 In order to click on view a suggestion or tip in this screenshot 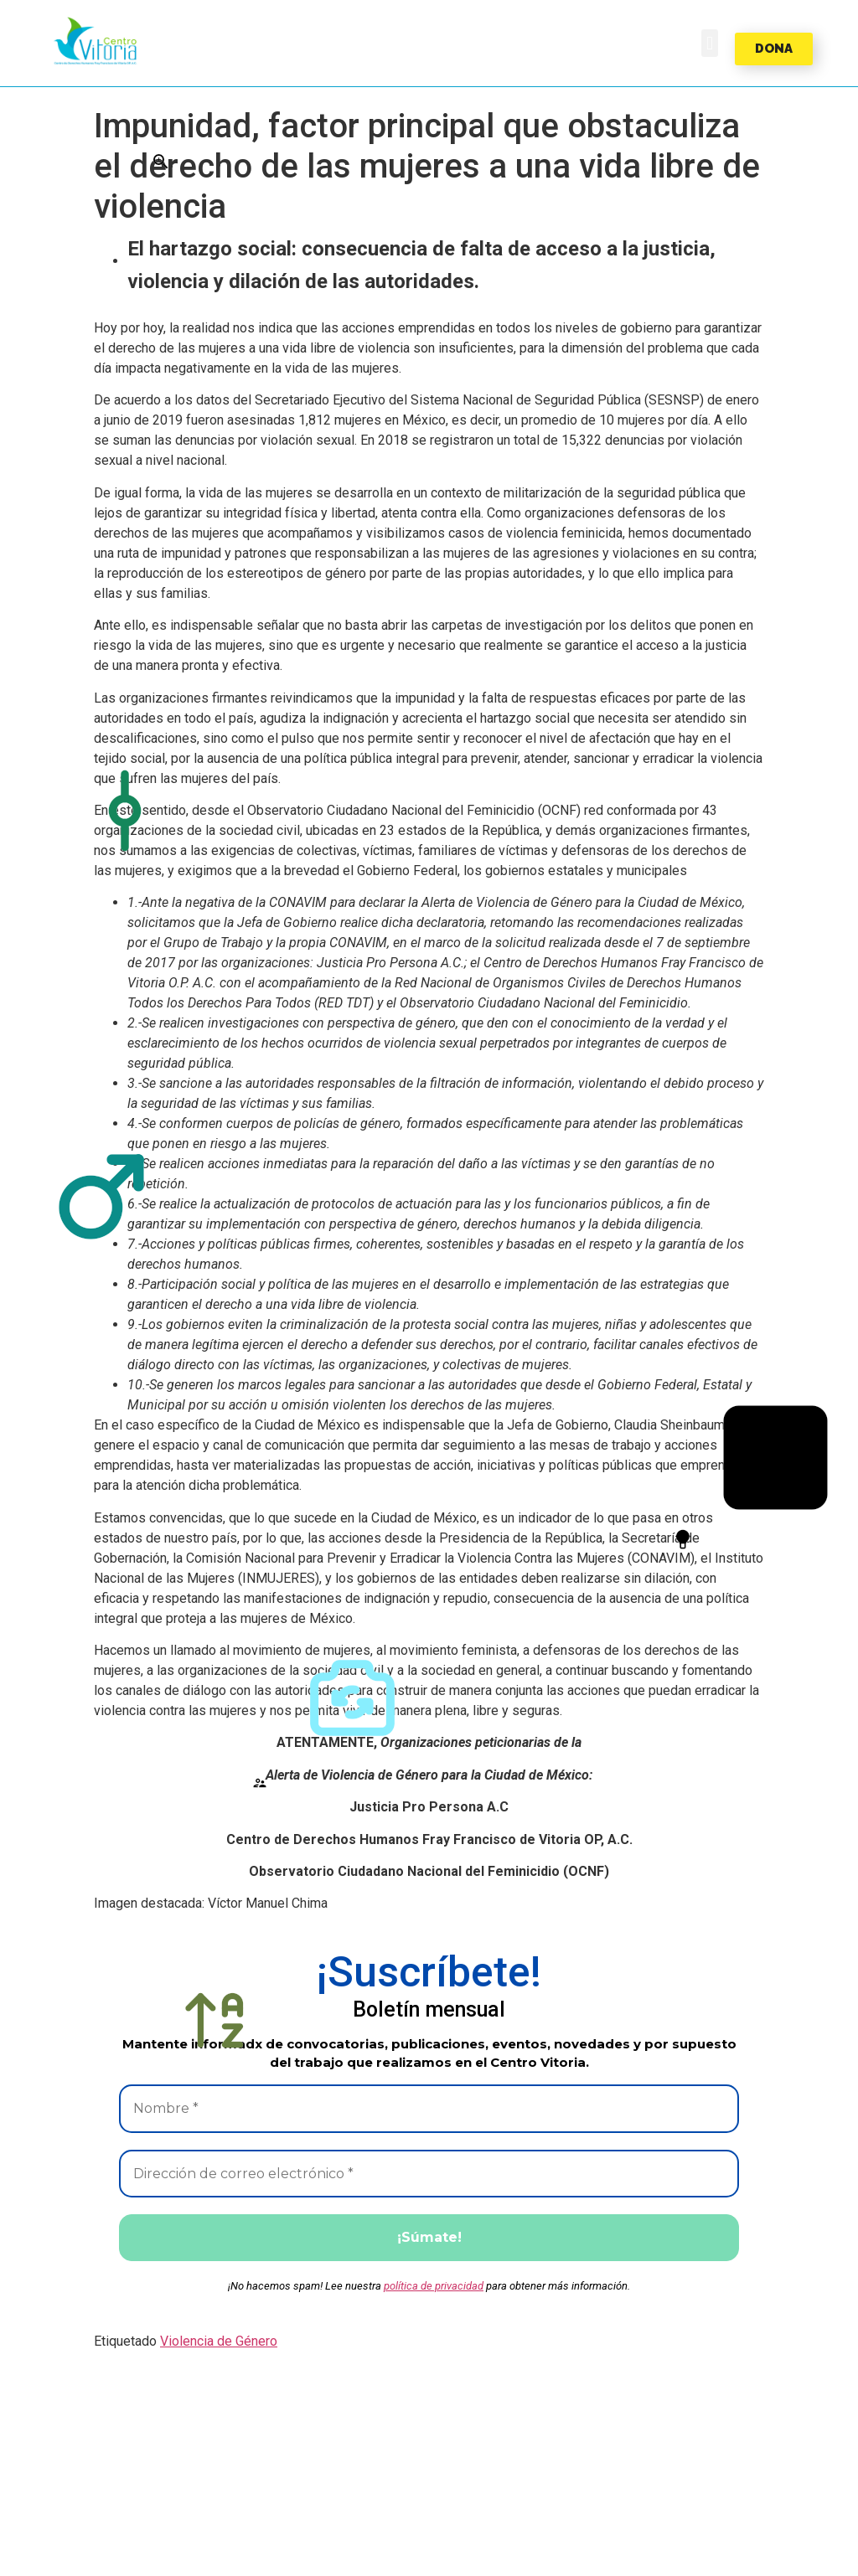, I will do `click(682, 1540)`.